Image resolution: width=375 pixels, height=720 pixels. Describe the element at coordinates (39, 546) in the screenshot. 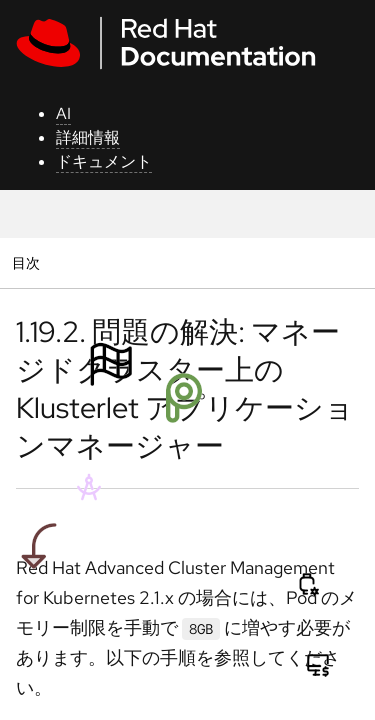

I see `go back and down in navigation` at that location.